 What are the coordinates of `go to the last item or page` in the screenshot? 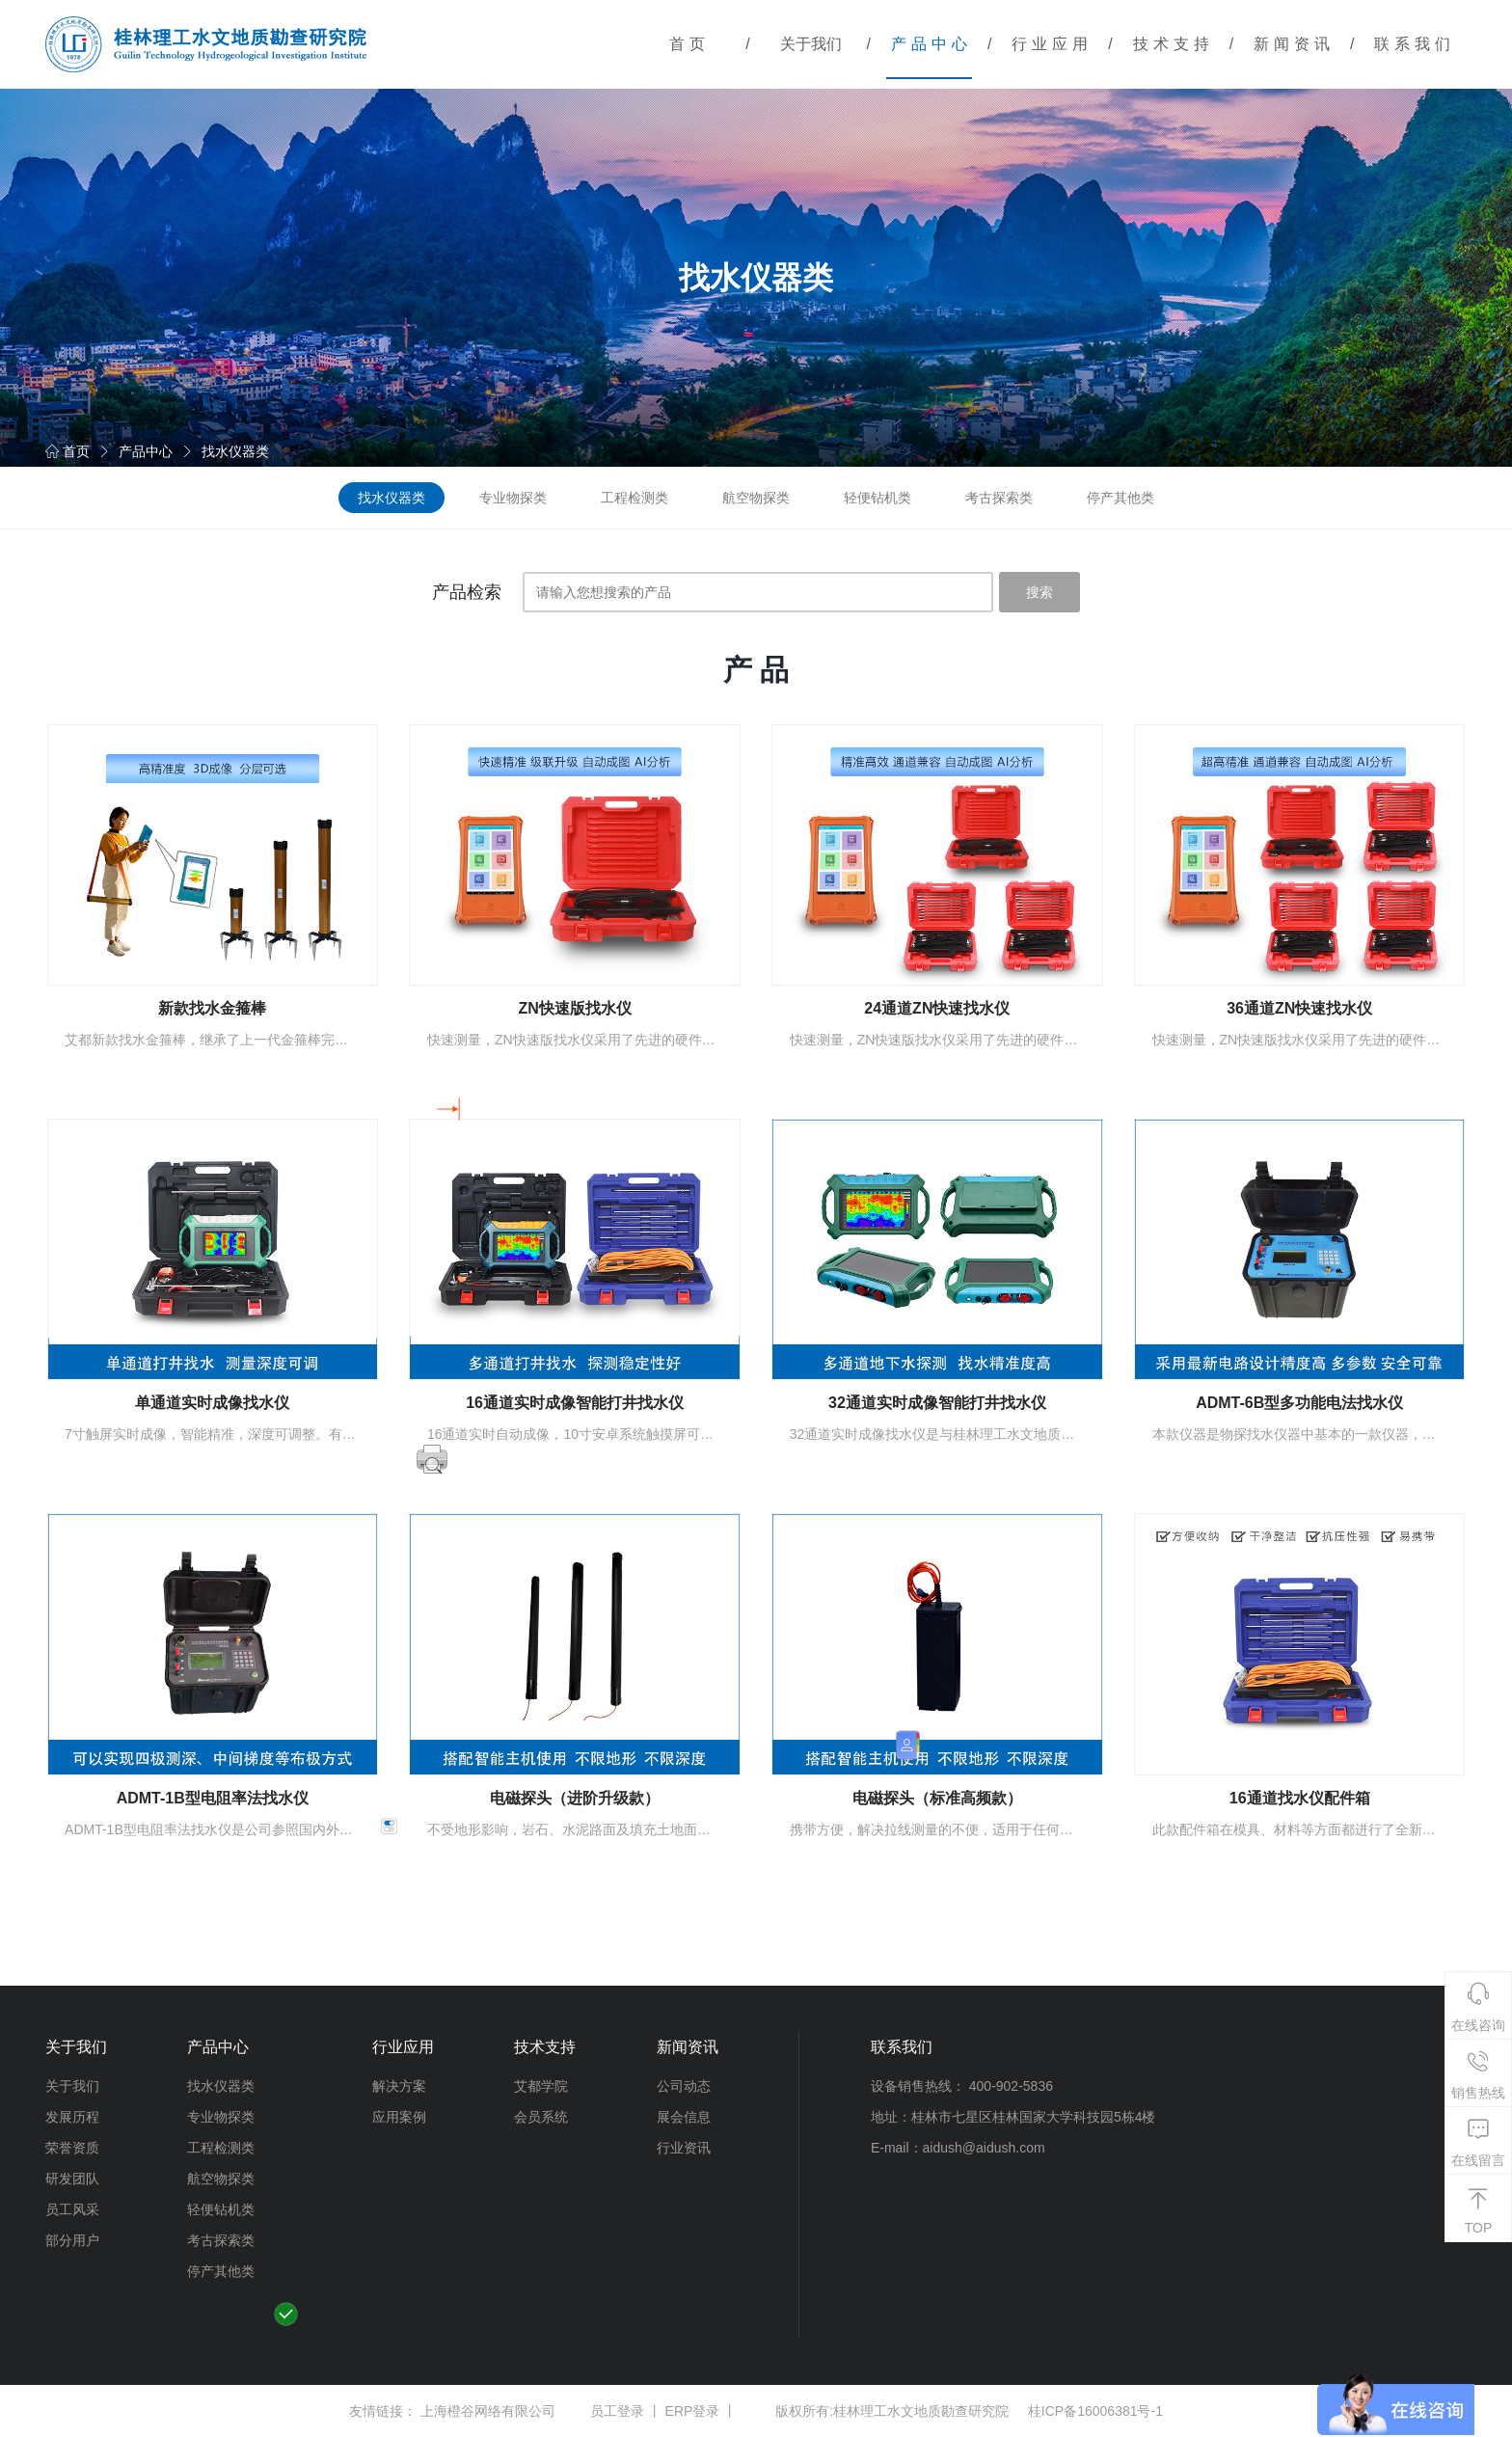 It's located at (448, 1109).